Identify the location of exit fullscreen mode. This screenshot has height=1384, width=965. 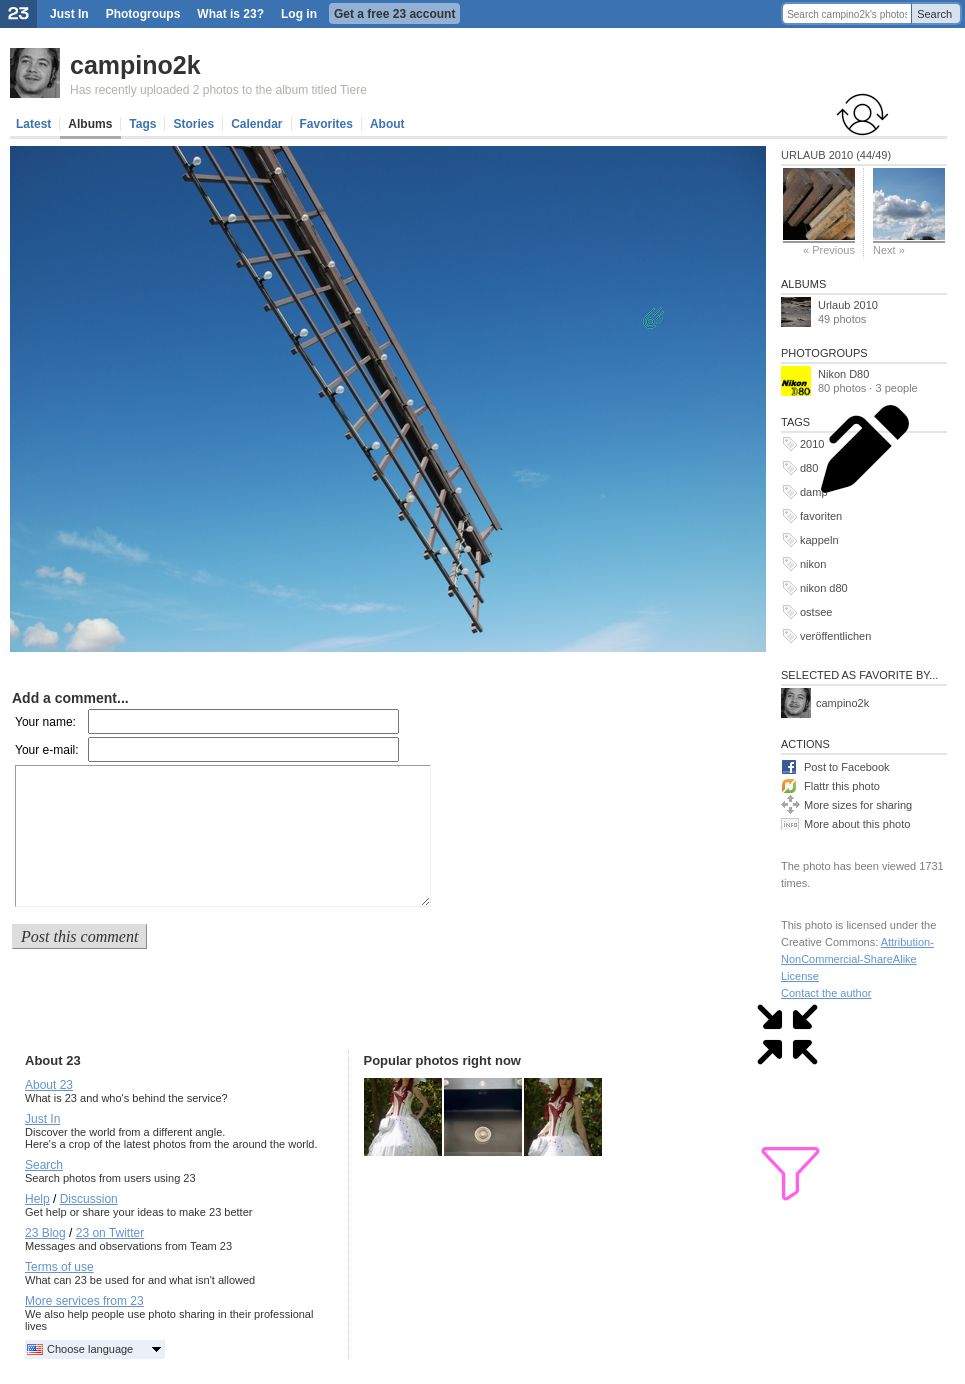
(787, 1034).